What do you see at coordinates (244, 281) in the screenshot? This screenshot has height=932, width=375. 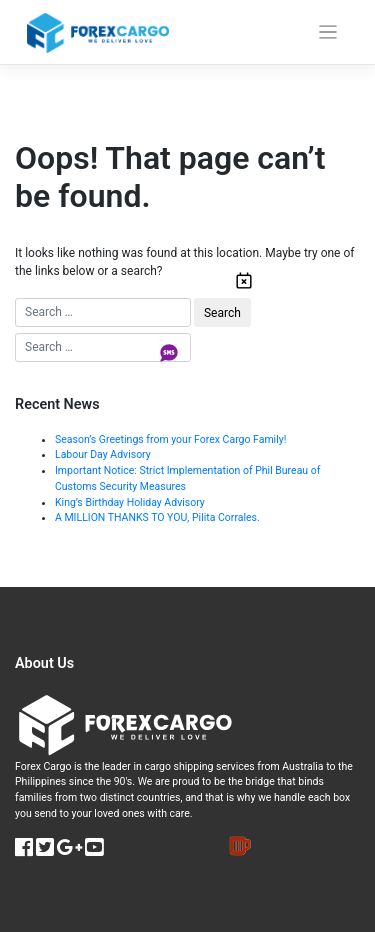 I see `cancel or remove a scheduled event` at bounding box center [244, 281].